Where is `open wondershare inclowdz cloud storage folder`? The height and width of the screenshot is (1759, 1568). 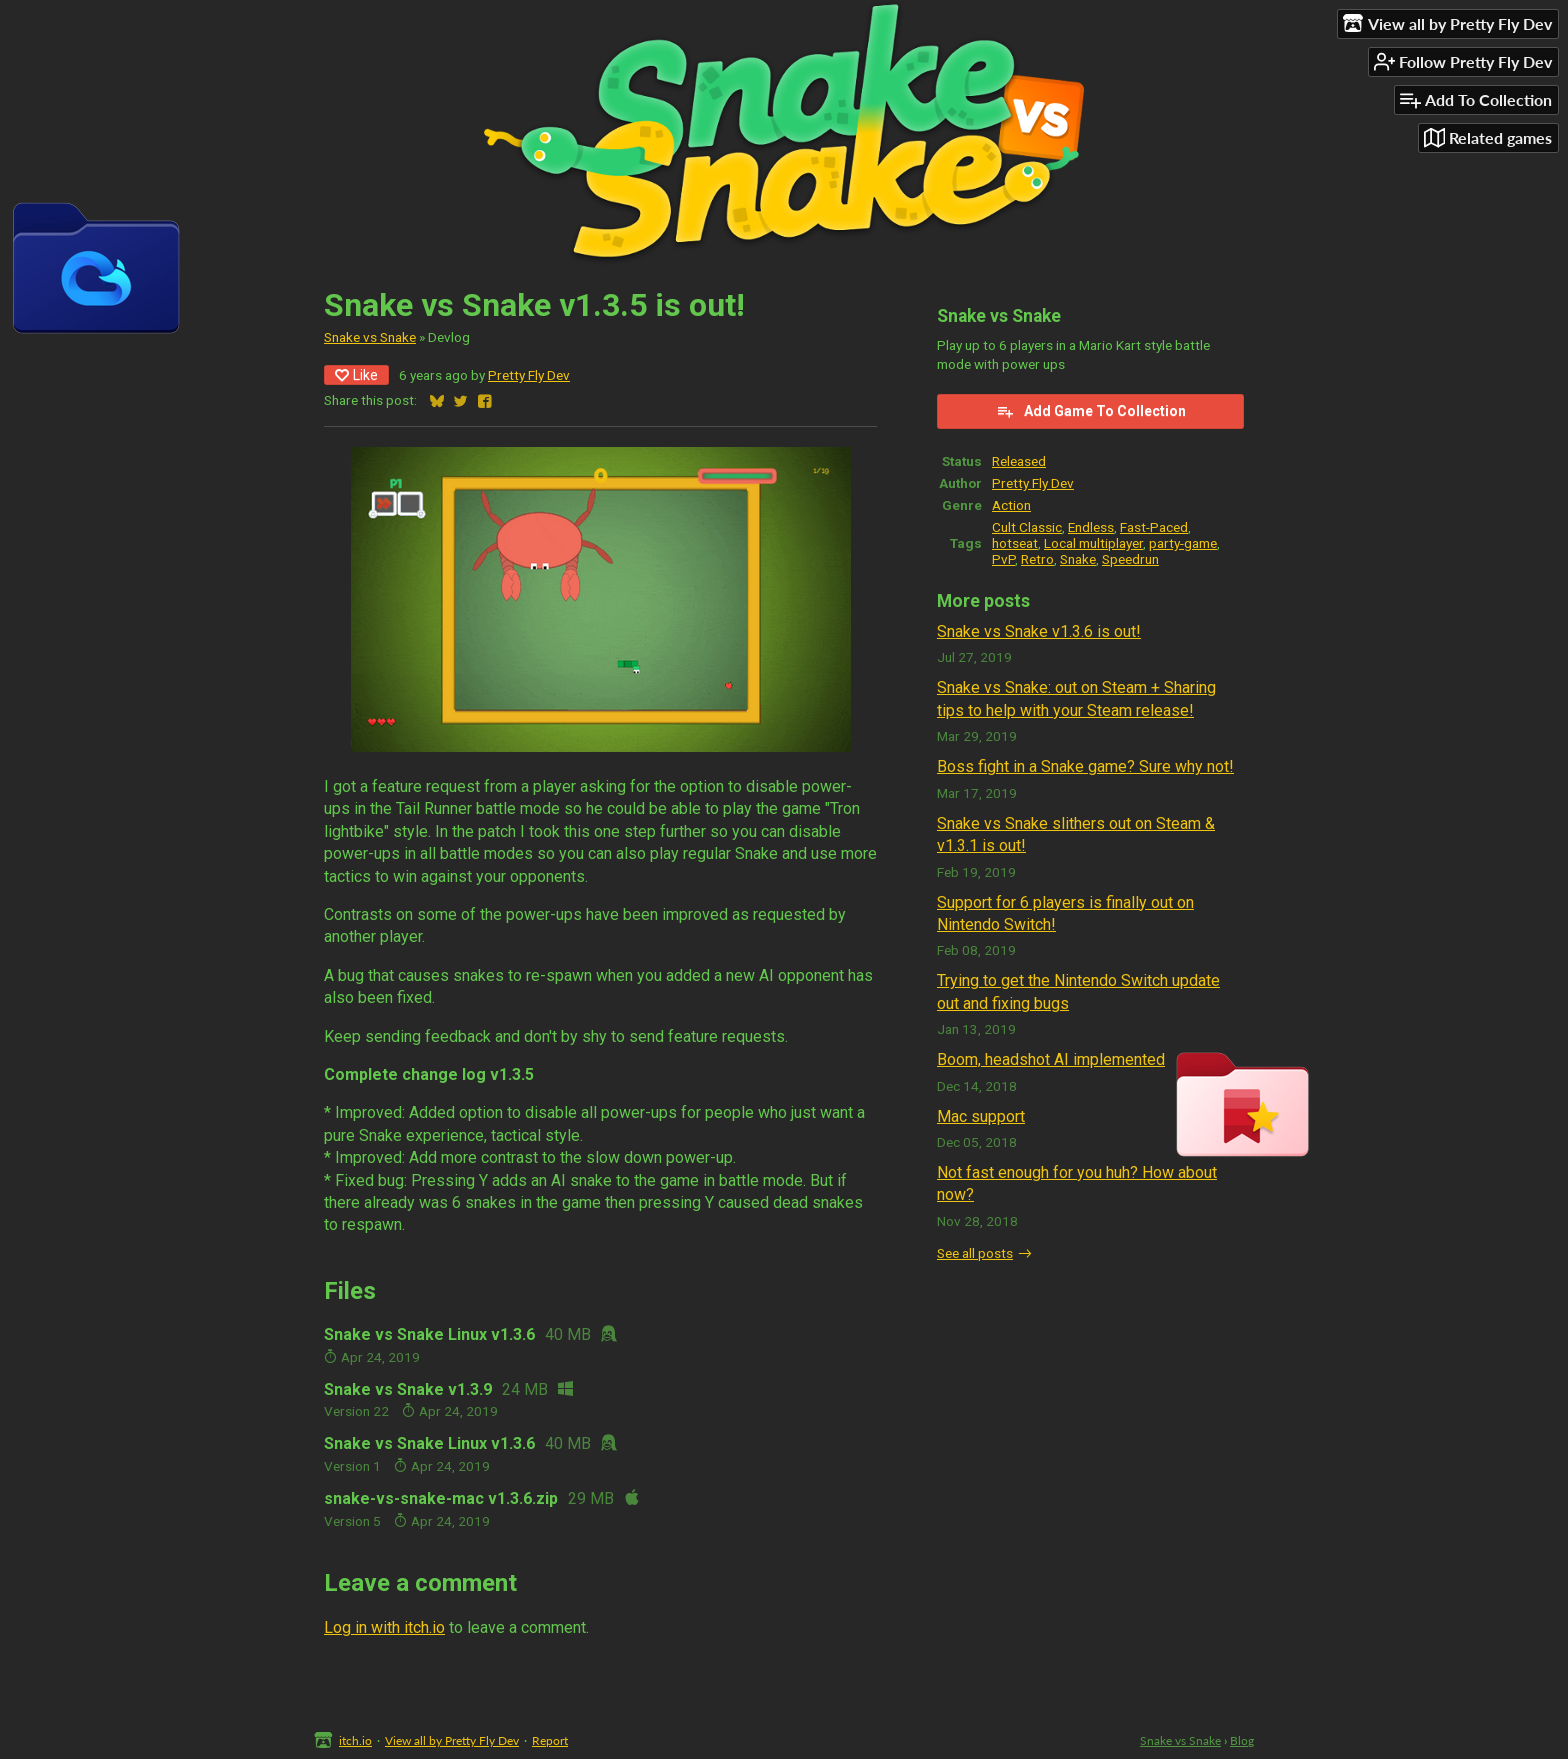
open wondershare inclowdz cloud storage folder is located at coordinates (95, 272).